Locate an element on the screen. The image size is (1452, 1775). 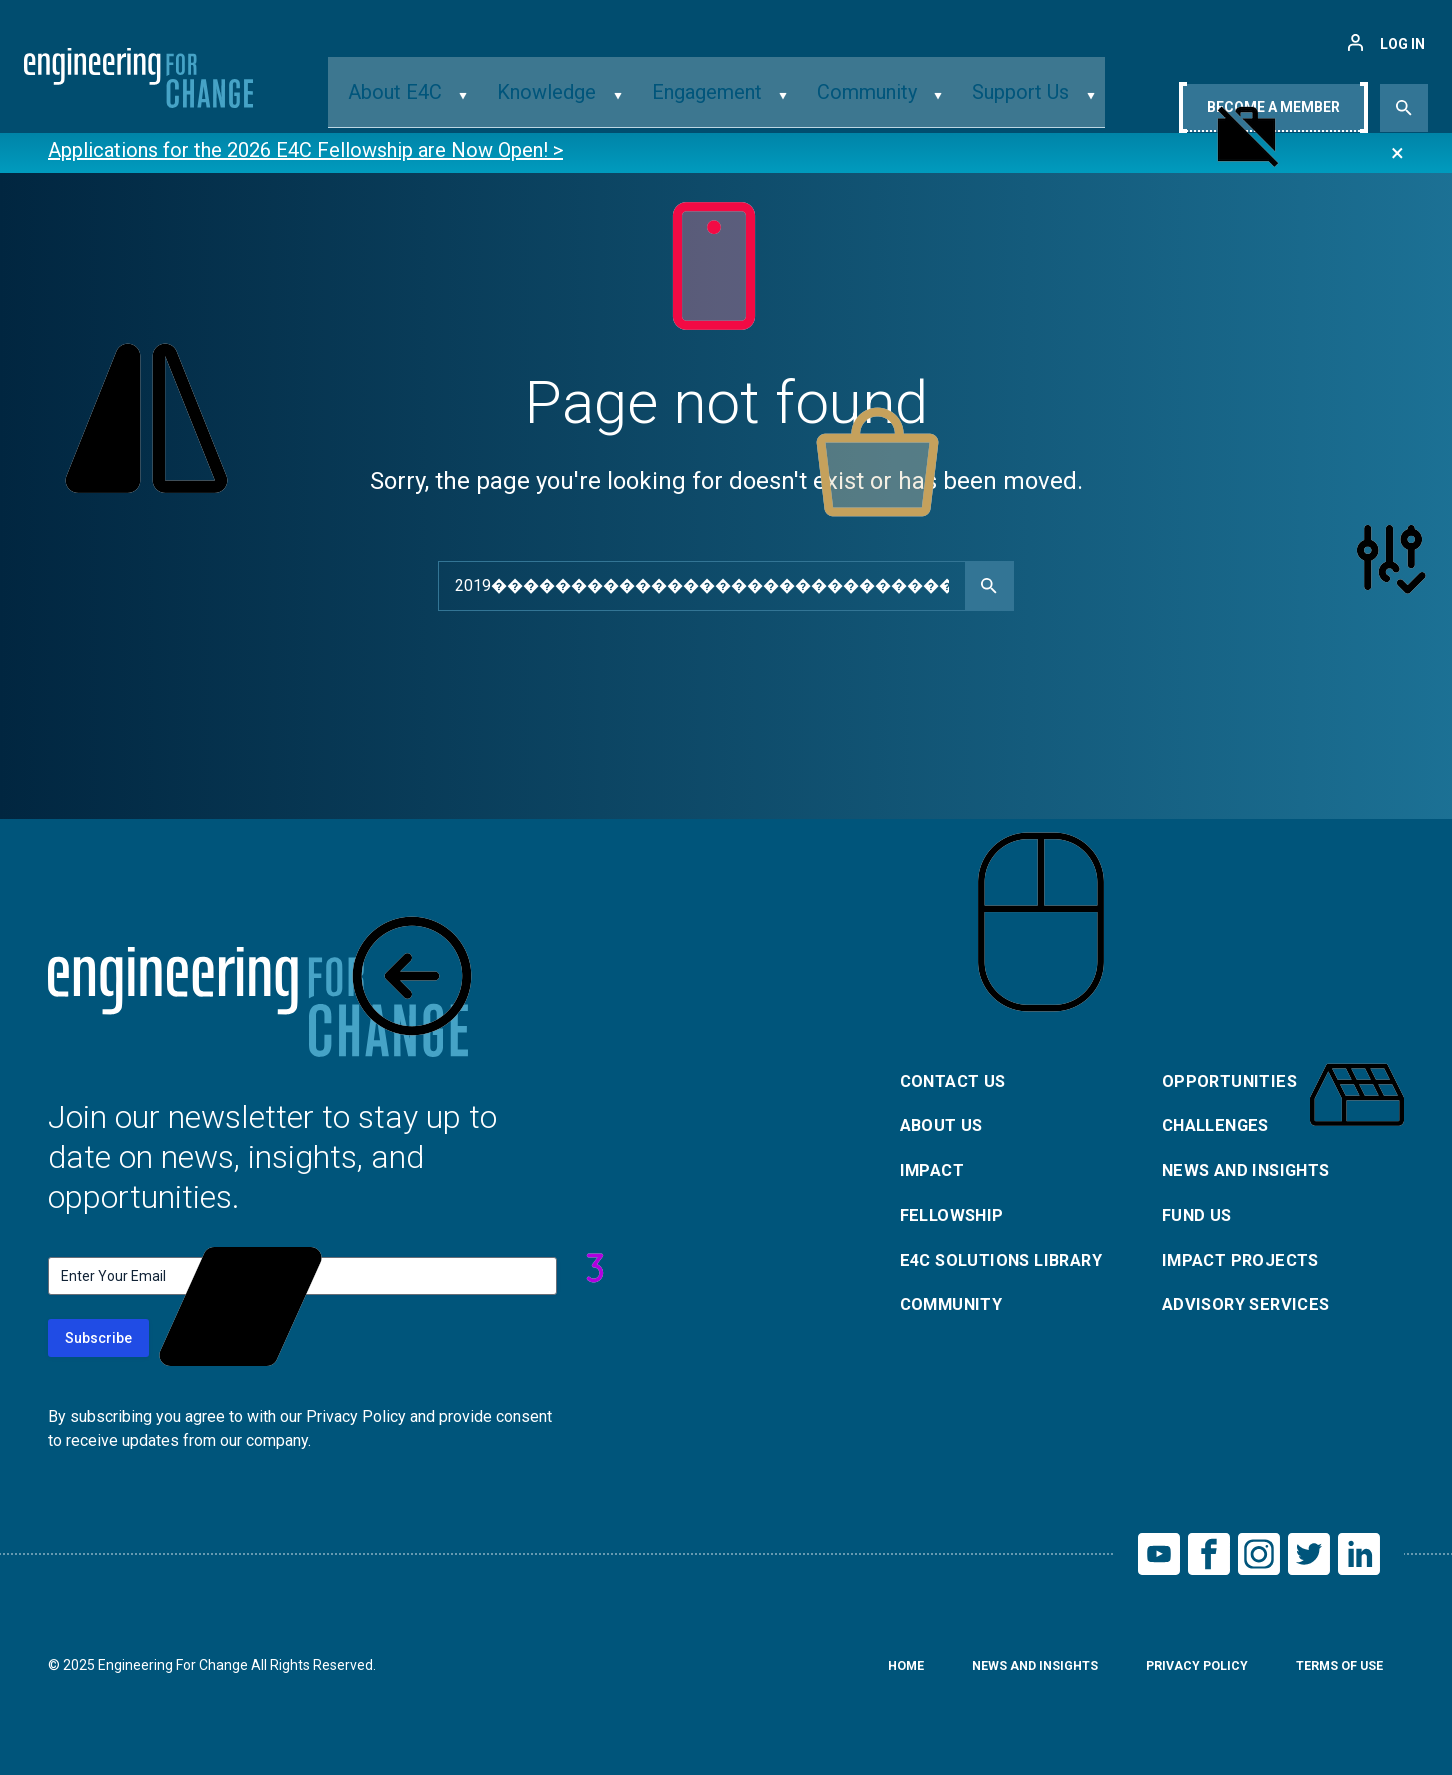
go back to the previous screen is located at coordinates (412, 976).